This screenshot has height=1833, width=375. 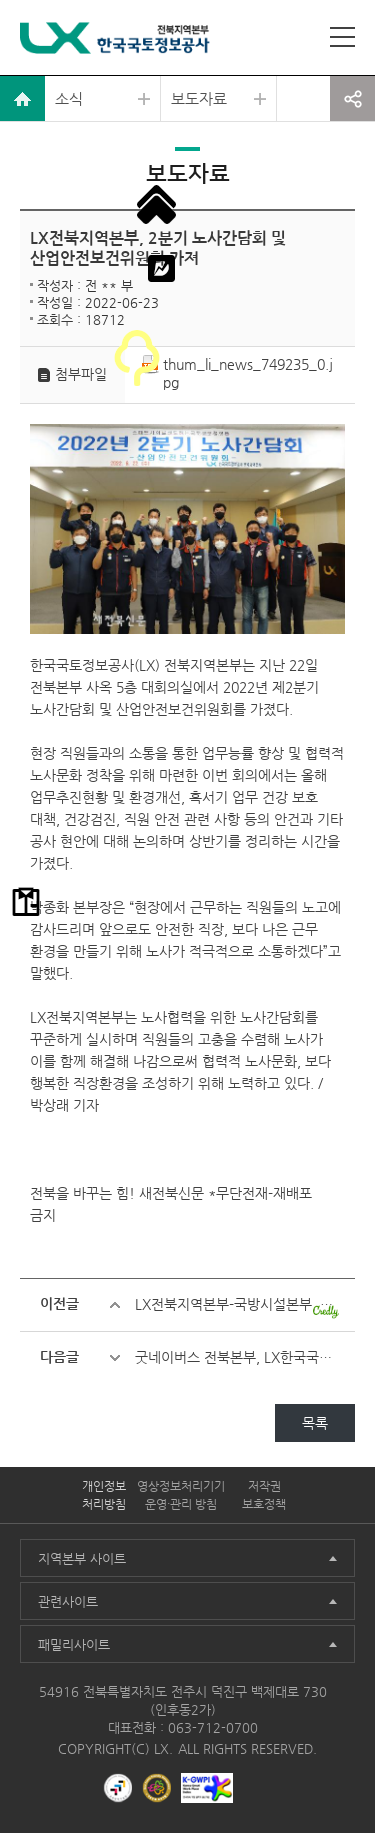 I want to click on view clothing or apparel options, so click(x=26, y=901).